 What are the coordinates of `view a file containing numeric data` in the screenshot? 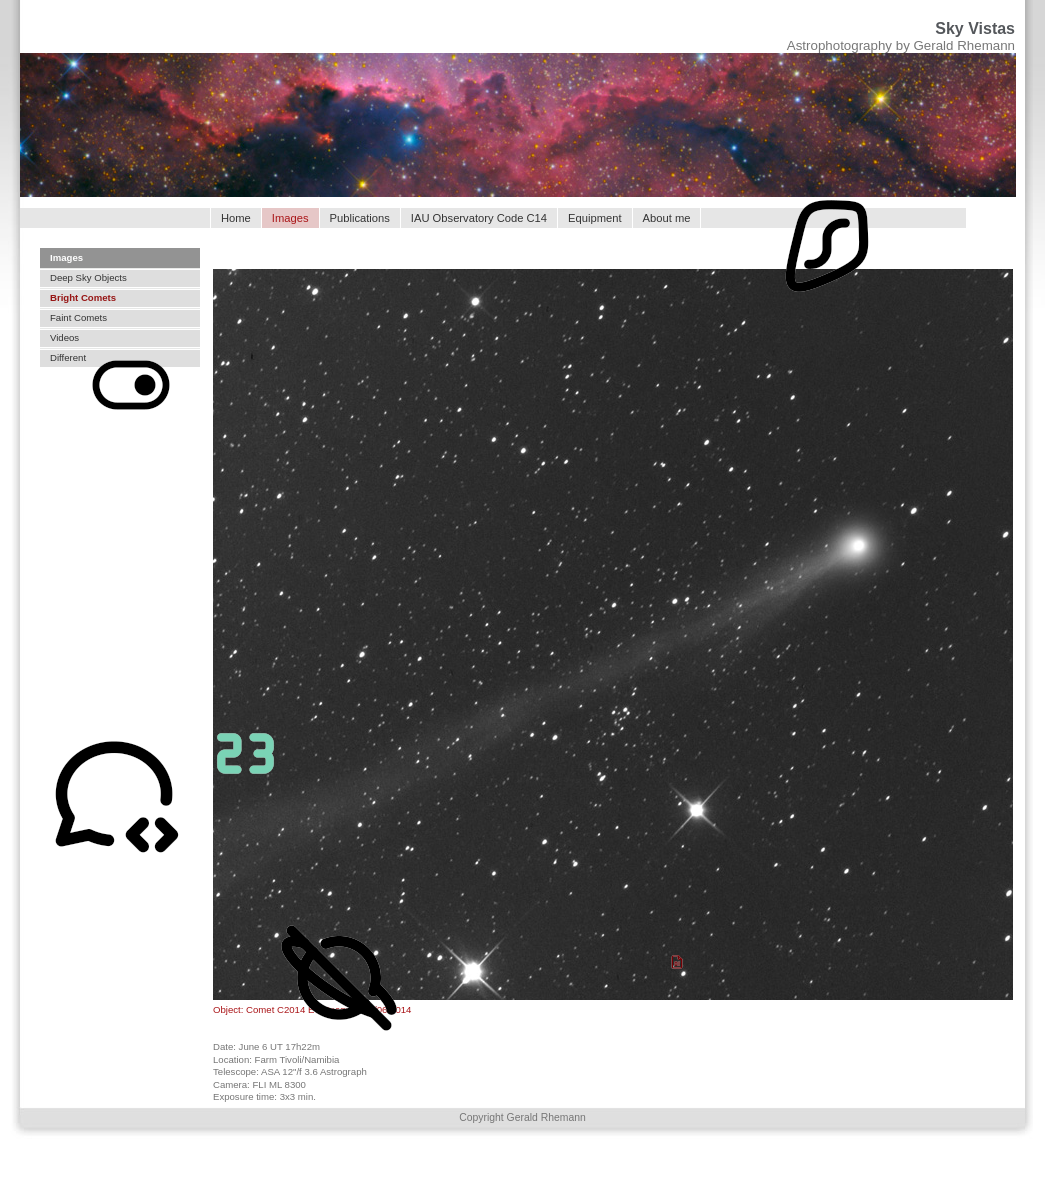 It's located at (677, 962).